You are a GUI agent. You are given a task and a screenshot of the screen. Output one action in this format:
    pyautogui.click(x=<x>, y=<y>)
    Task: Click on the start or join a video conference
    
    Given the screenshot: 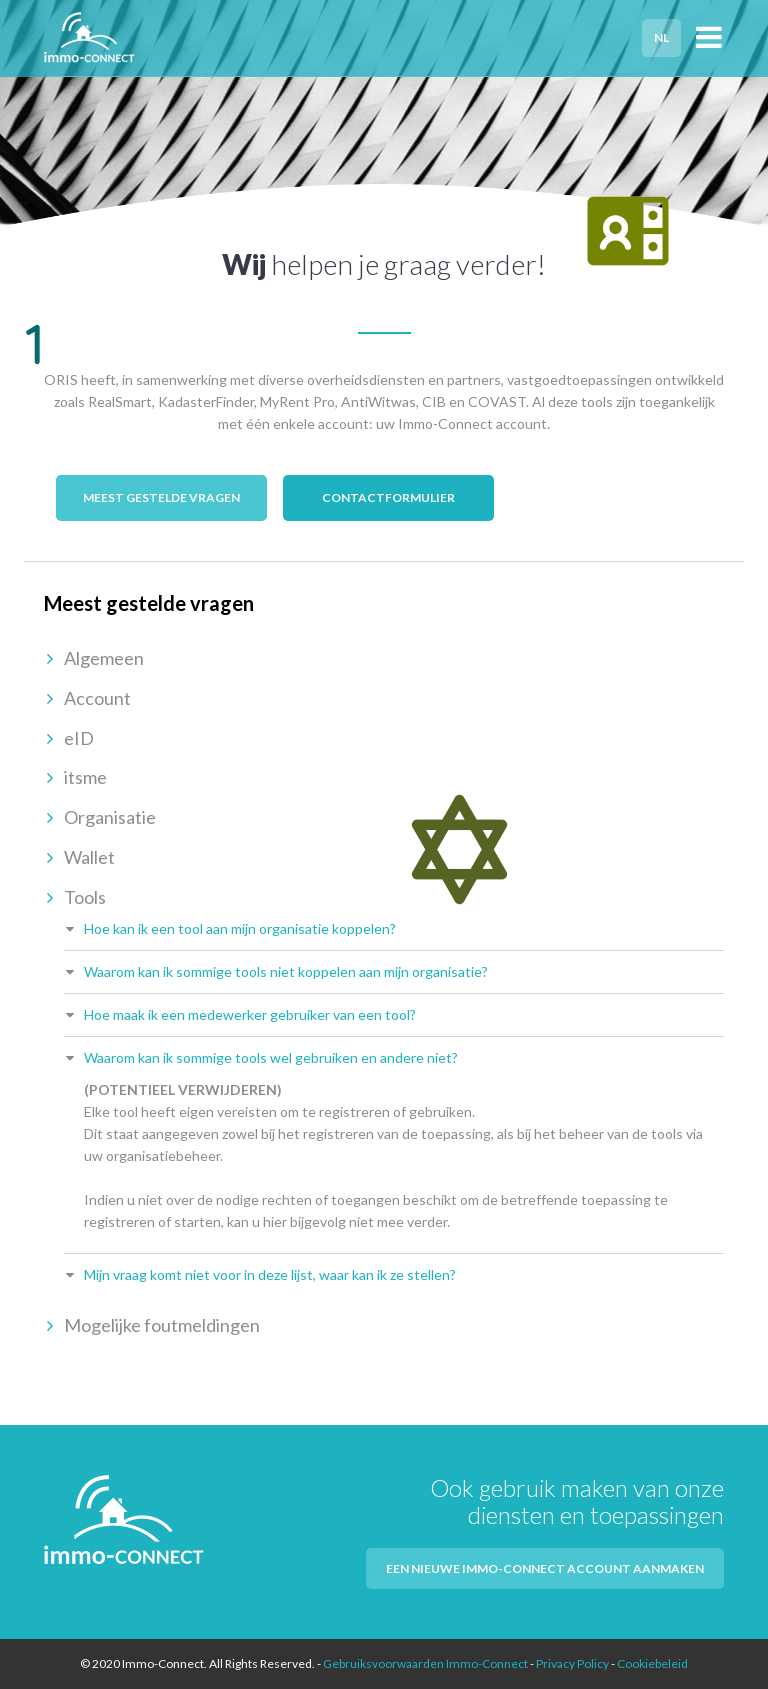 What is the action you would take?
    pyautogui.click(x=628, y=231)
    